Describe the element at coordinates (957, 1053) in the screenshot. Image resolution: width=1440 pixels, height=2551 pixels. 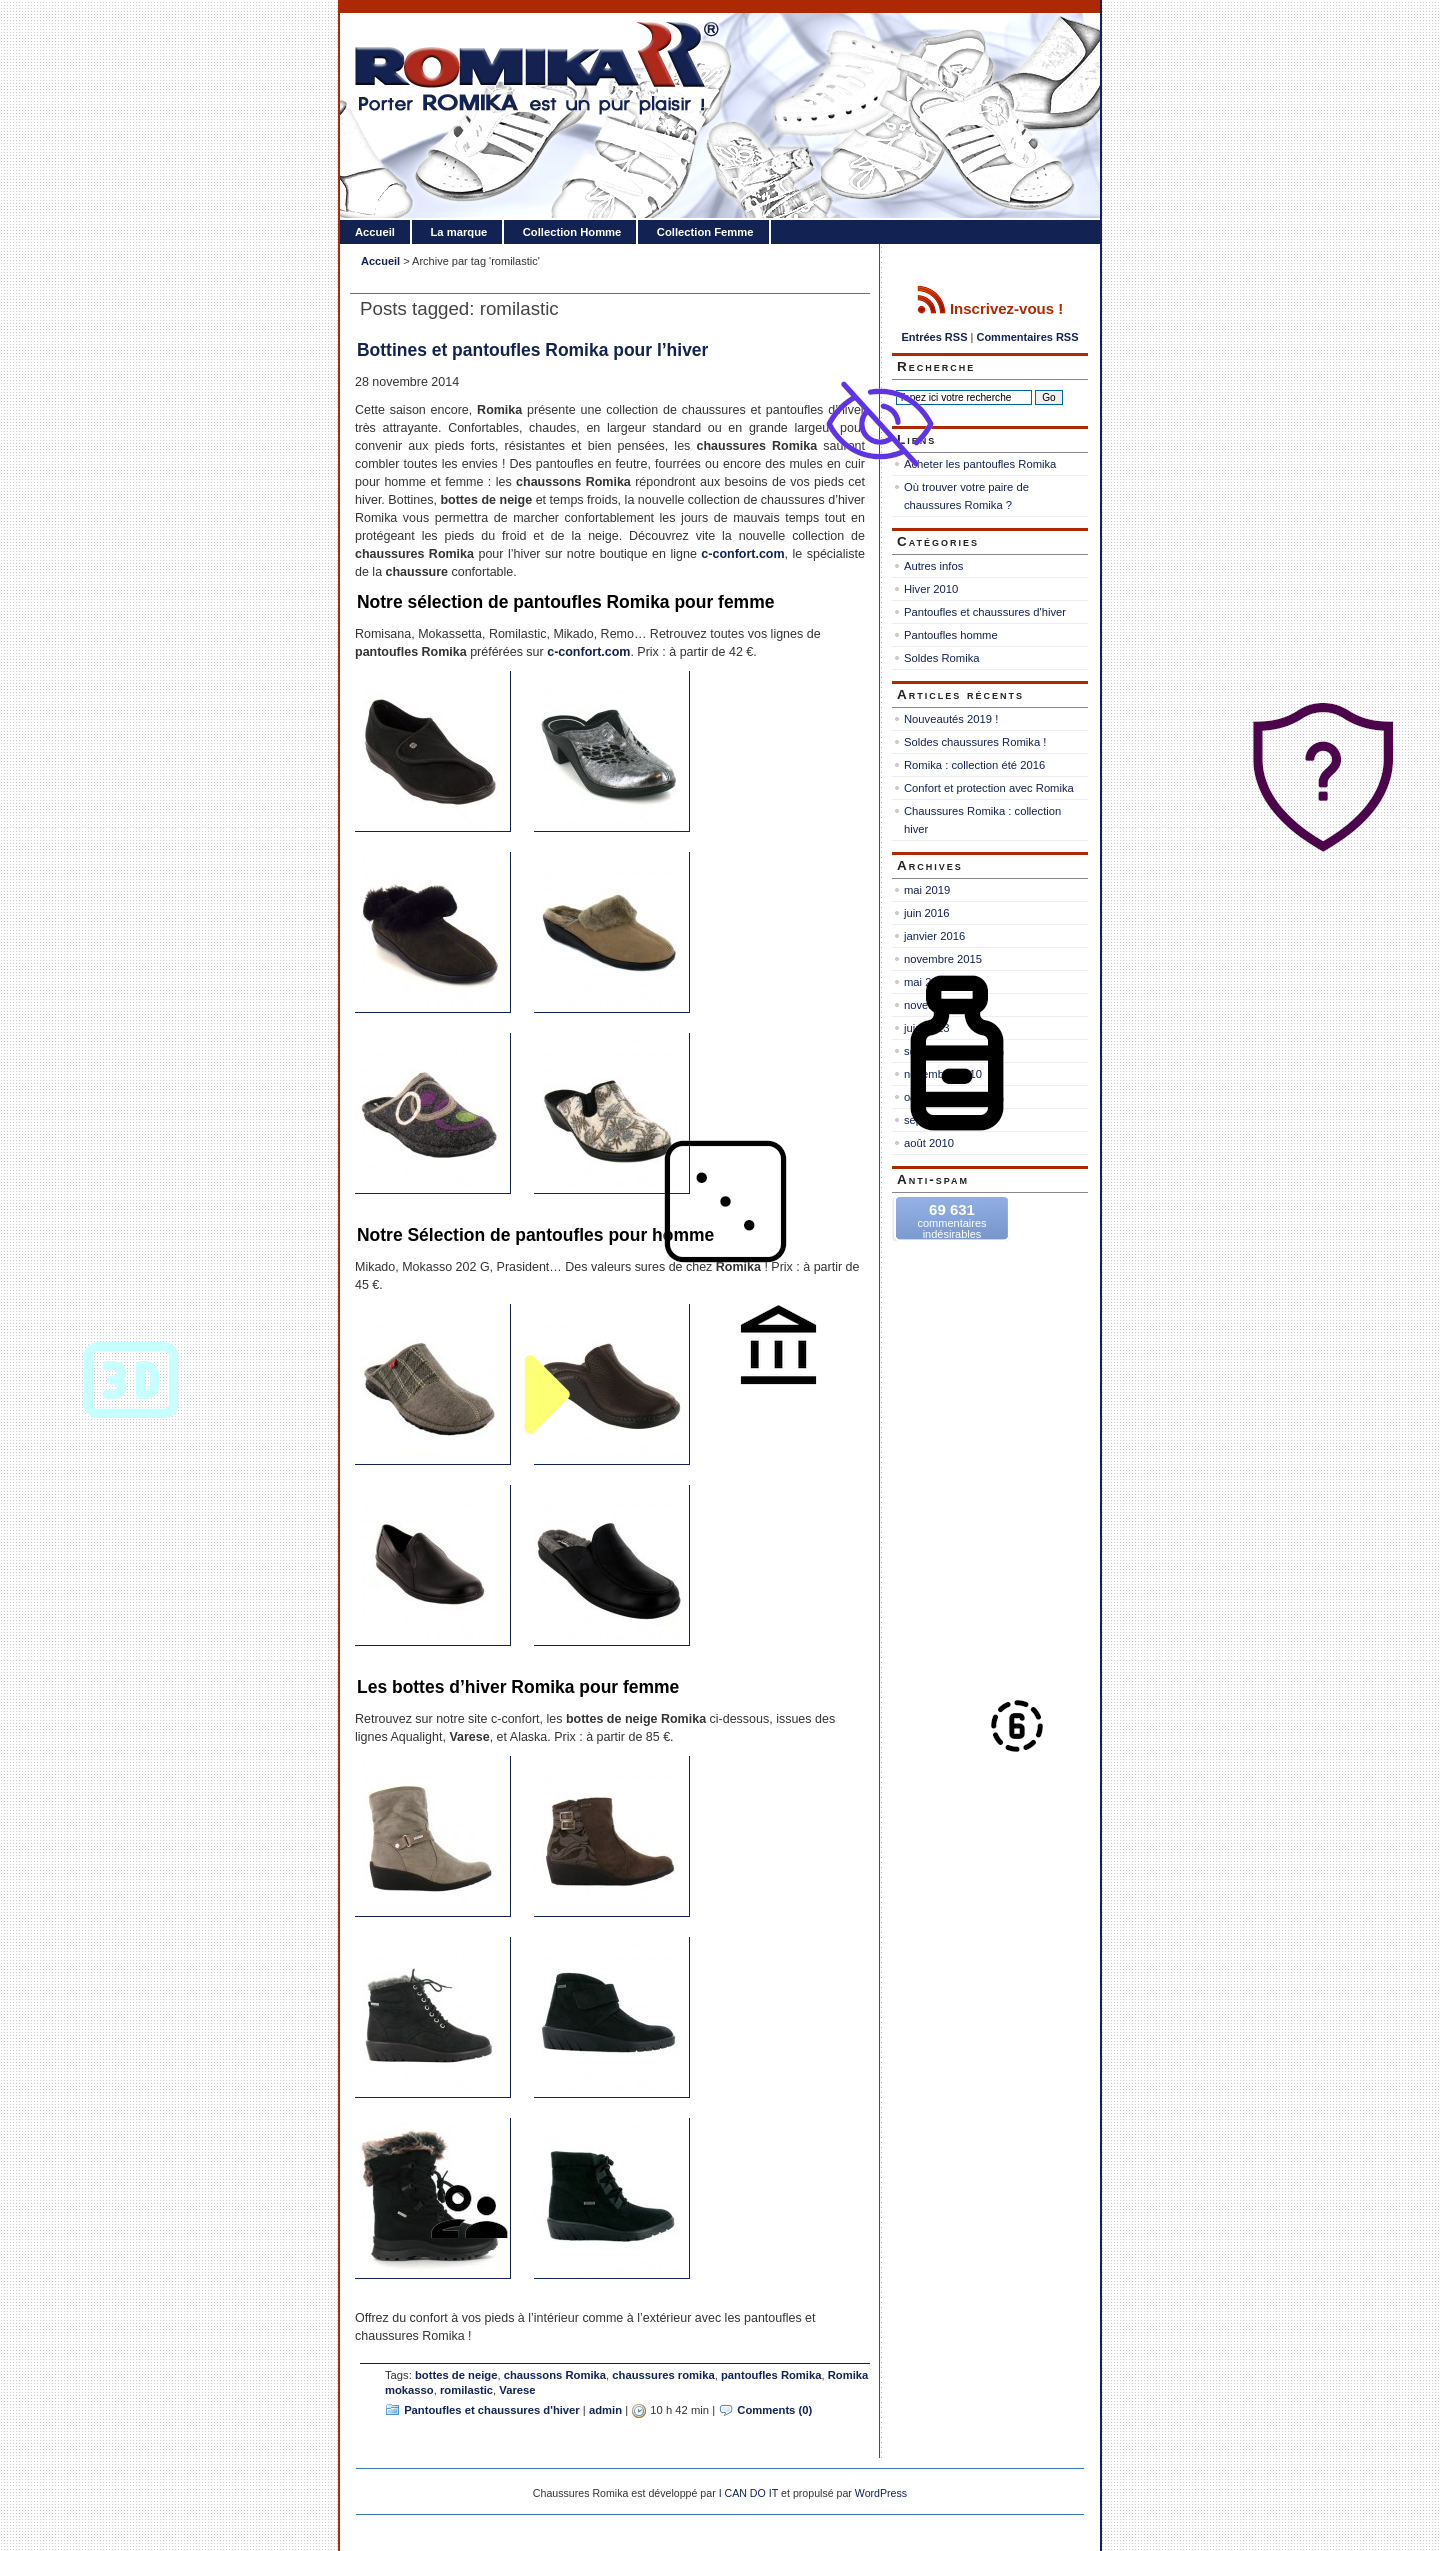
I see `view vaccine or medication information` at that location.